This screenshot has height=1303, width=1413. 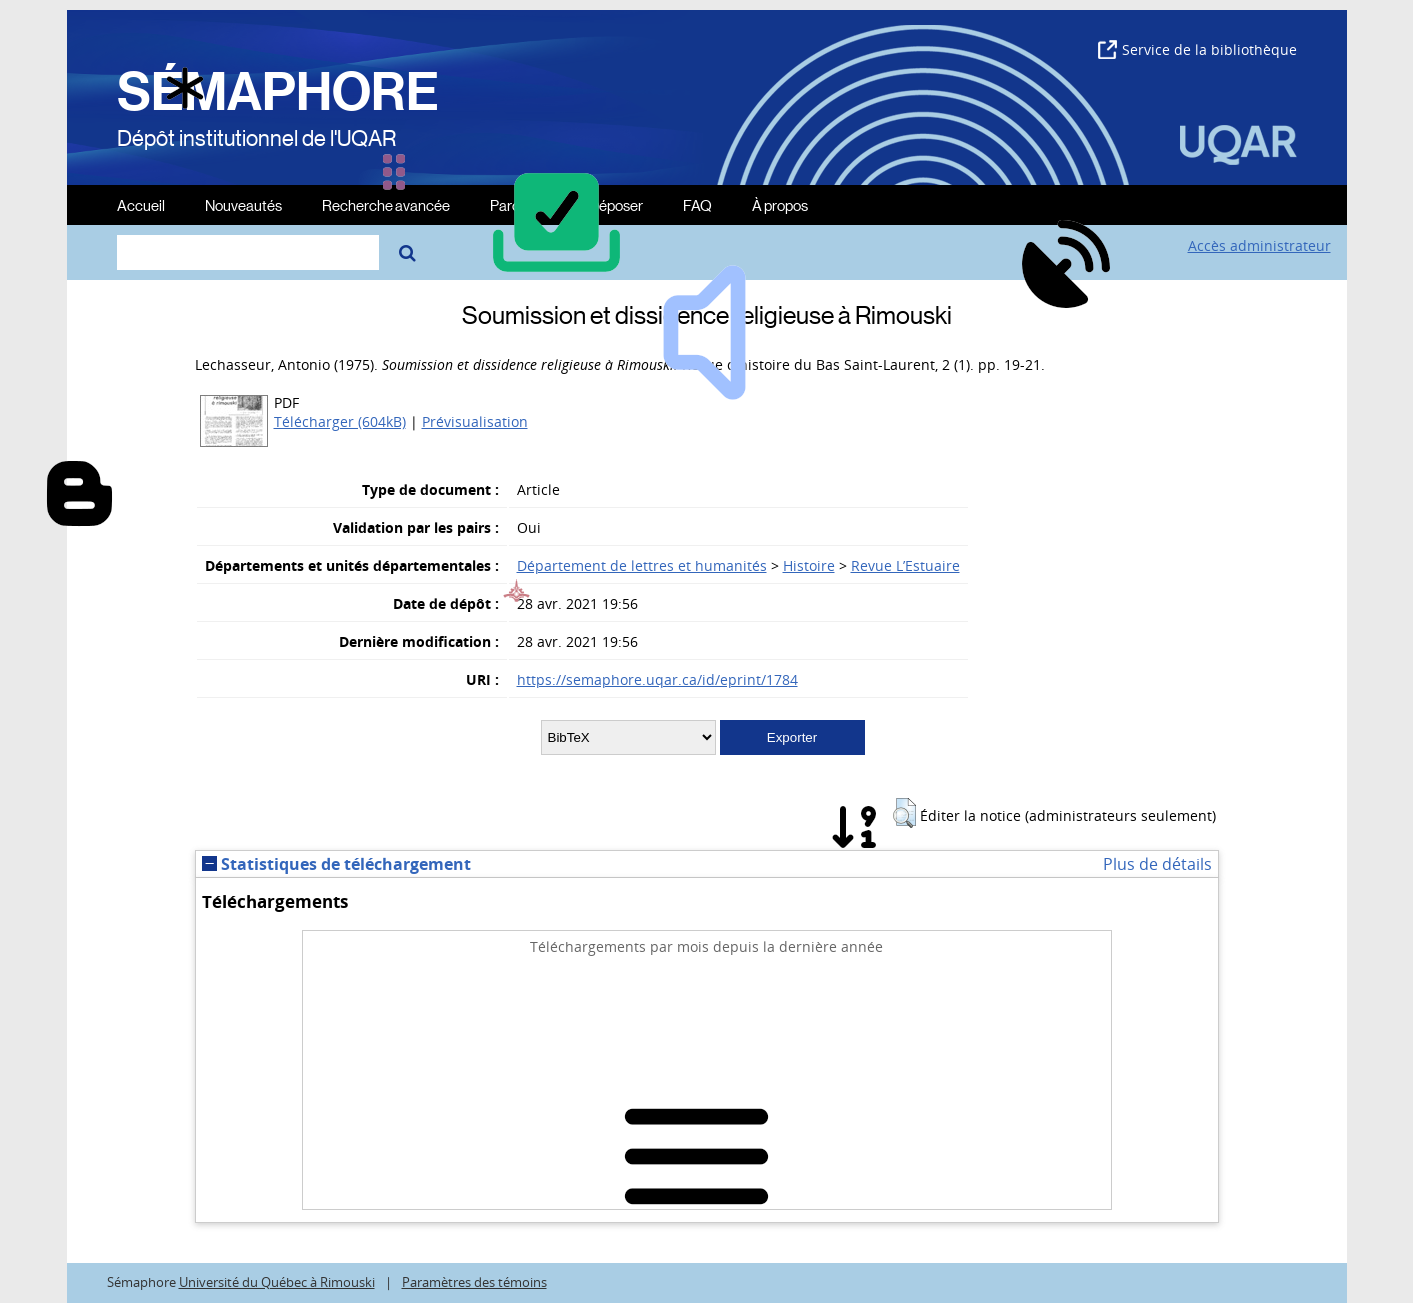 What do you see at coordinates (1066, 264) in the screenshot?
I see `access satellite or broadcast settings` at bounding box center [1066, 264].